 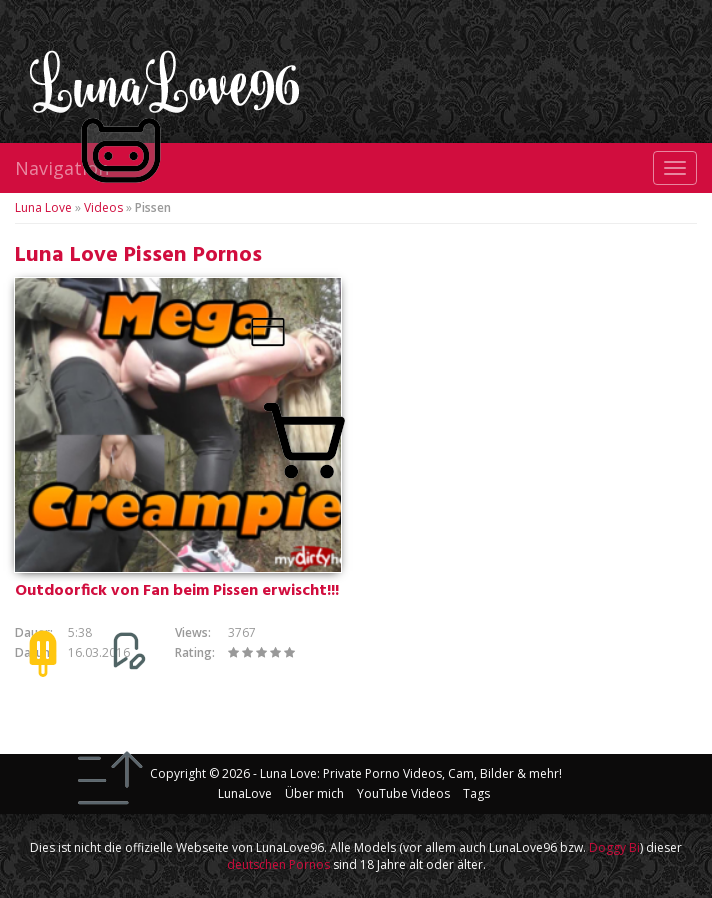 I want to click on access summer treats or frozen desserts category, so click(x=43, y=653).